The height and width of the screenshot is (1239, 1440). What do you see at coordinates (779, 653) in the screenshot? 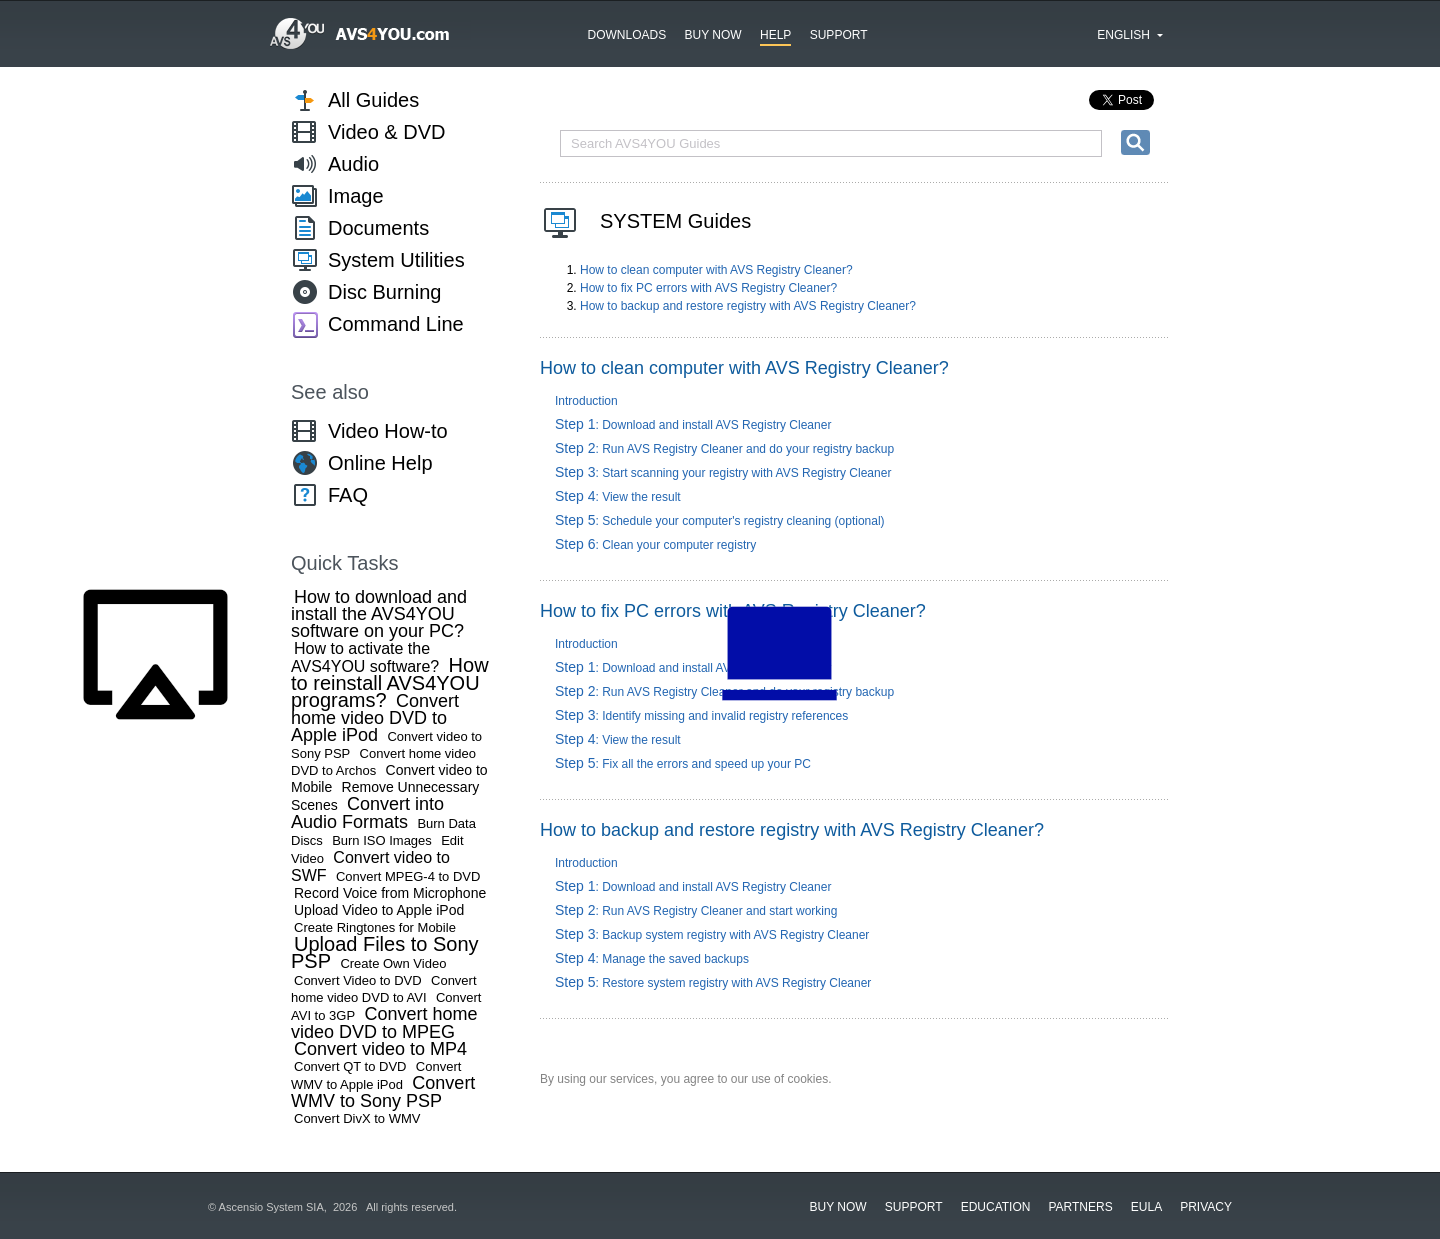
I see `view device information for macbook` at bounding box center [779, 653].